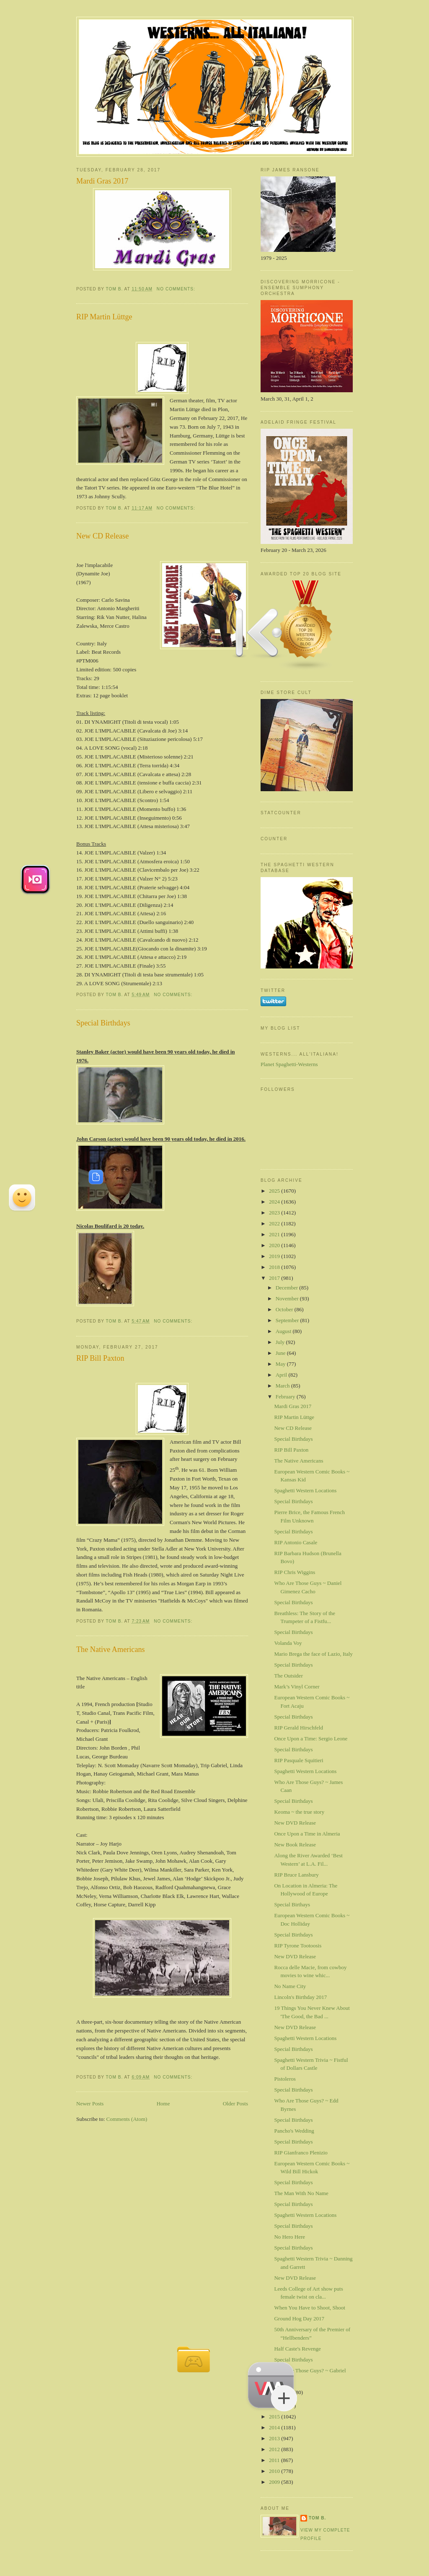 The height and width of the screenshot is (2576, 429). Describe the element at coordinates (96, 1177) in the screenshot. I see `configure default apps for file types` at that location.